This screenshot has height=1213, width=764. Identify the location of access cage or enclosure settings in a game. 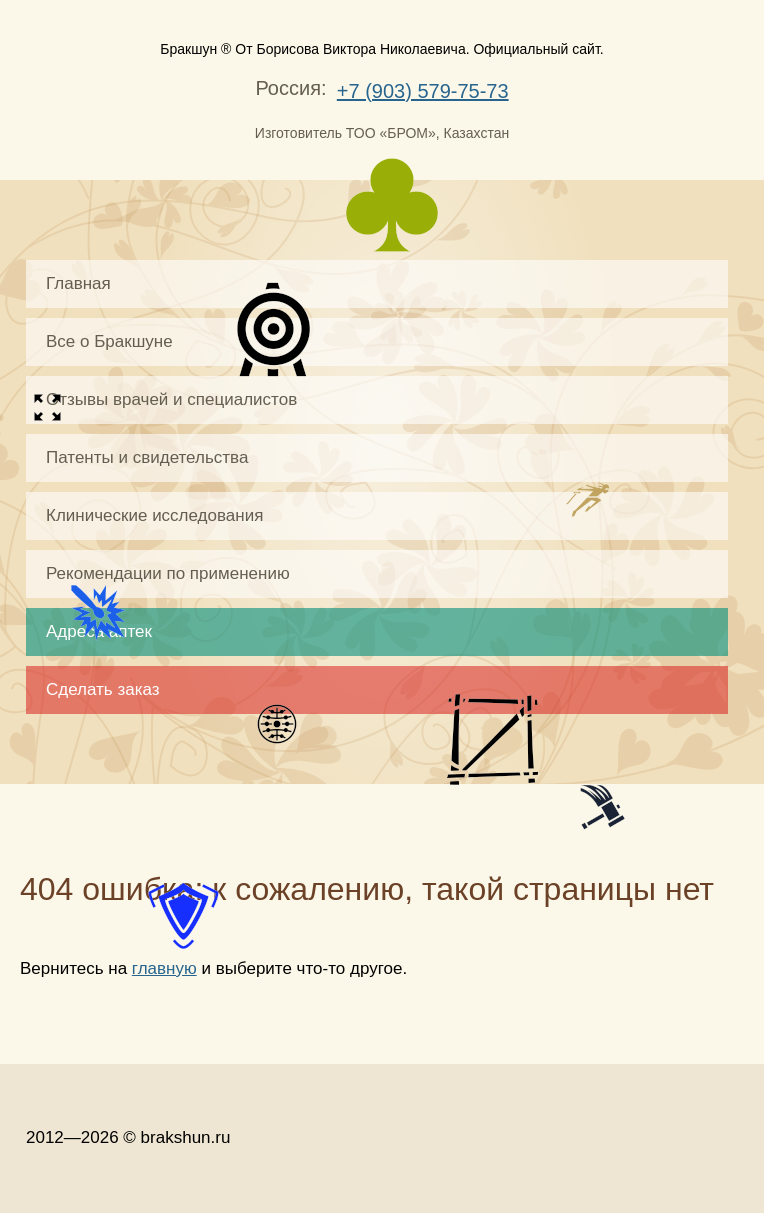
(277, 724).